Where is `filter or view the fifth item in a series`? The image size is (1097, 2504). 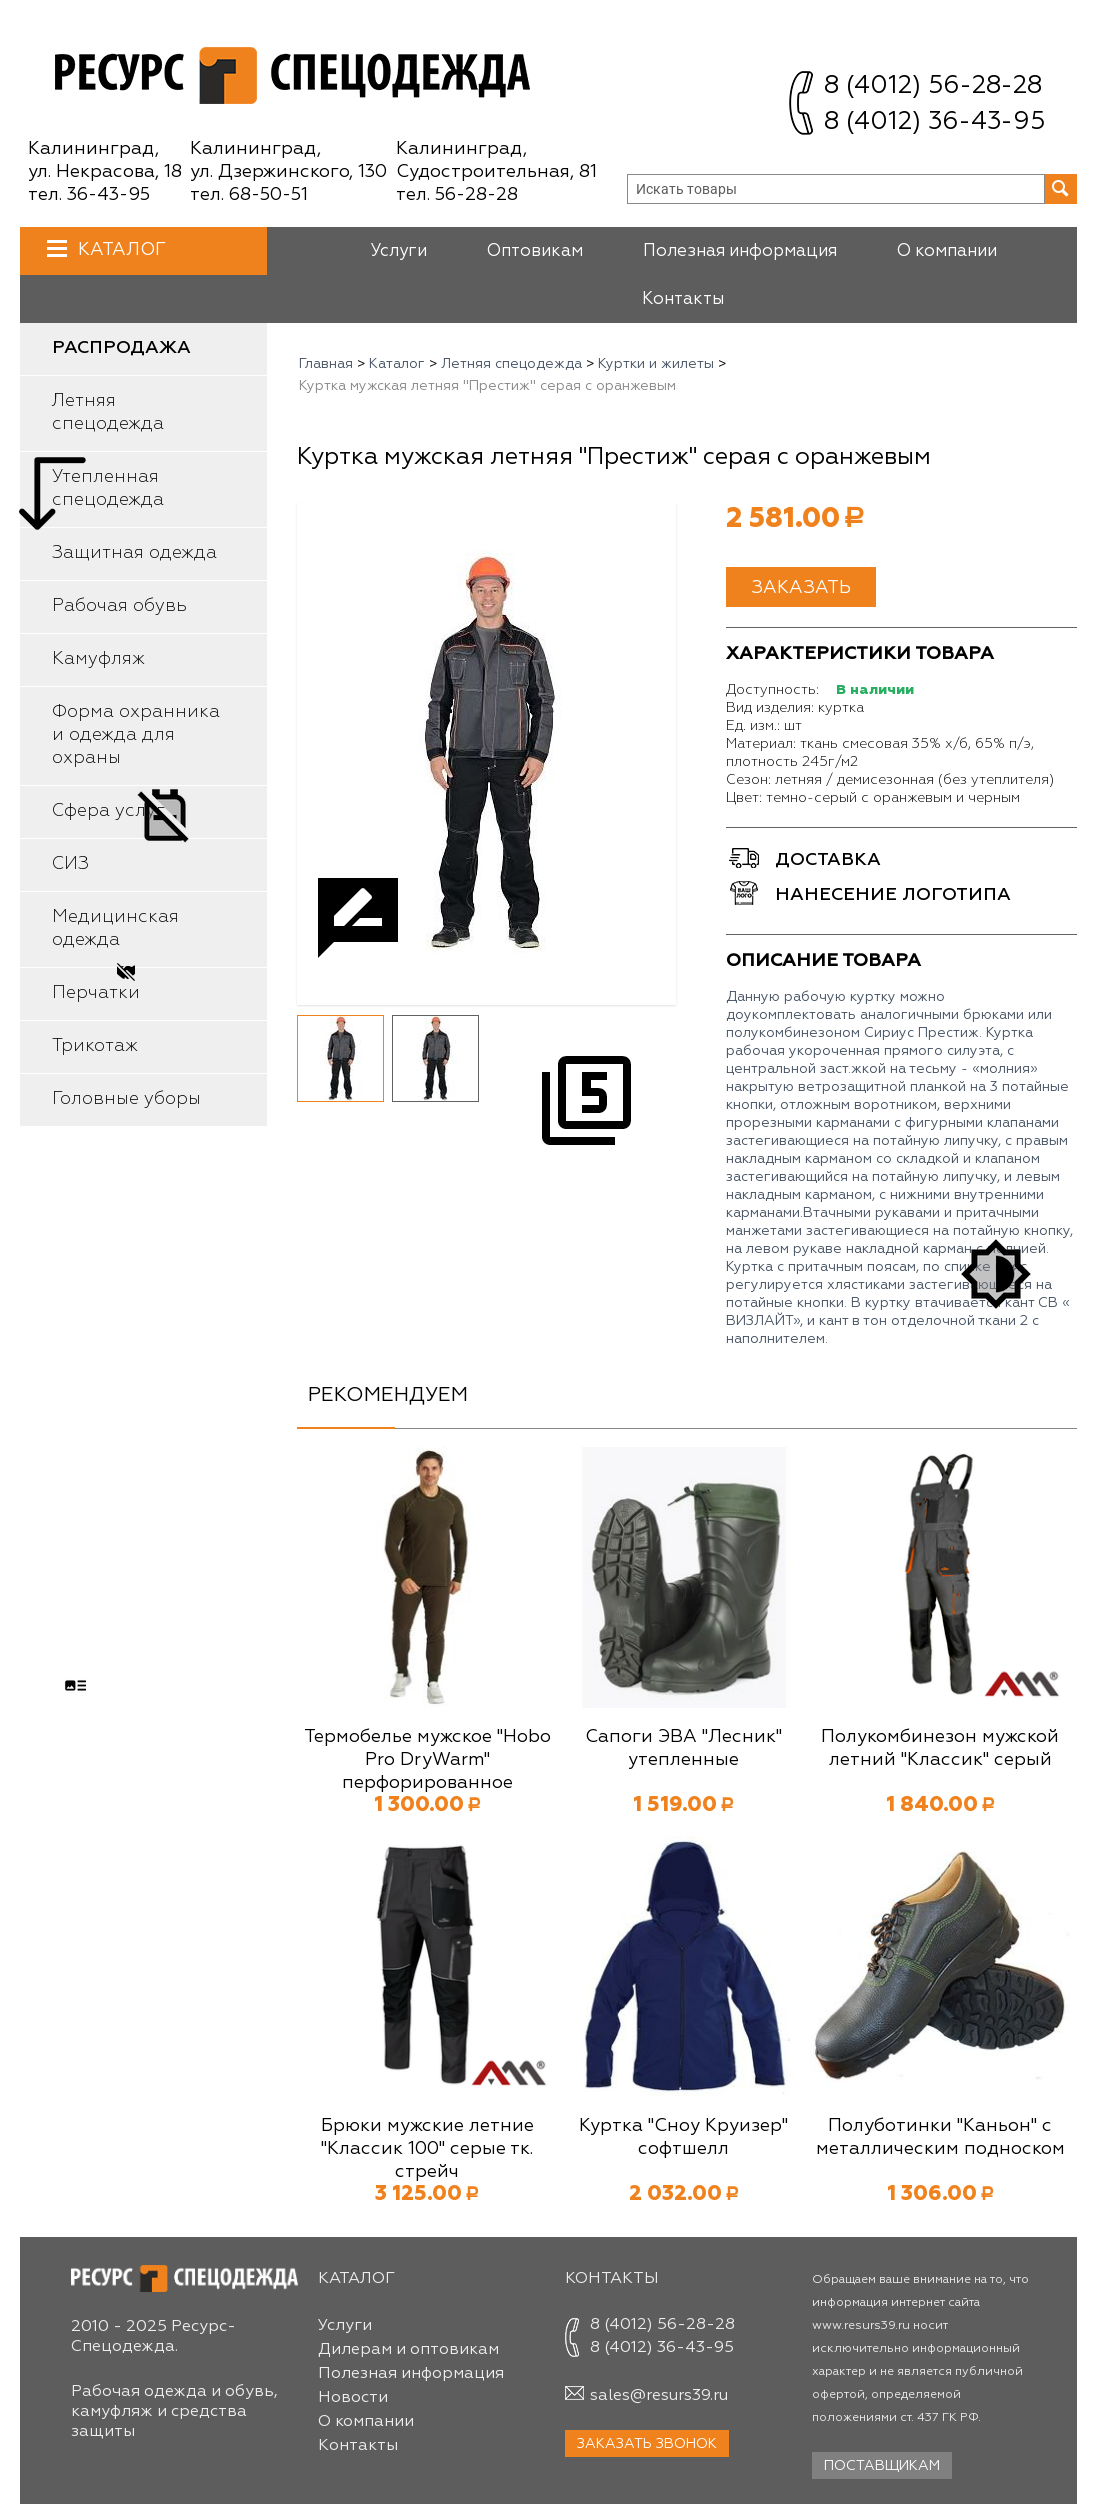
filter or view the fifth item in a series is located at coordinates (586, 1100).